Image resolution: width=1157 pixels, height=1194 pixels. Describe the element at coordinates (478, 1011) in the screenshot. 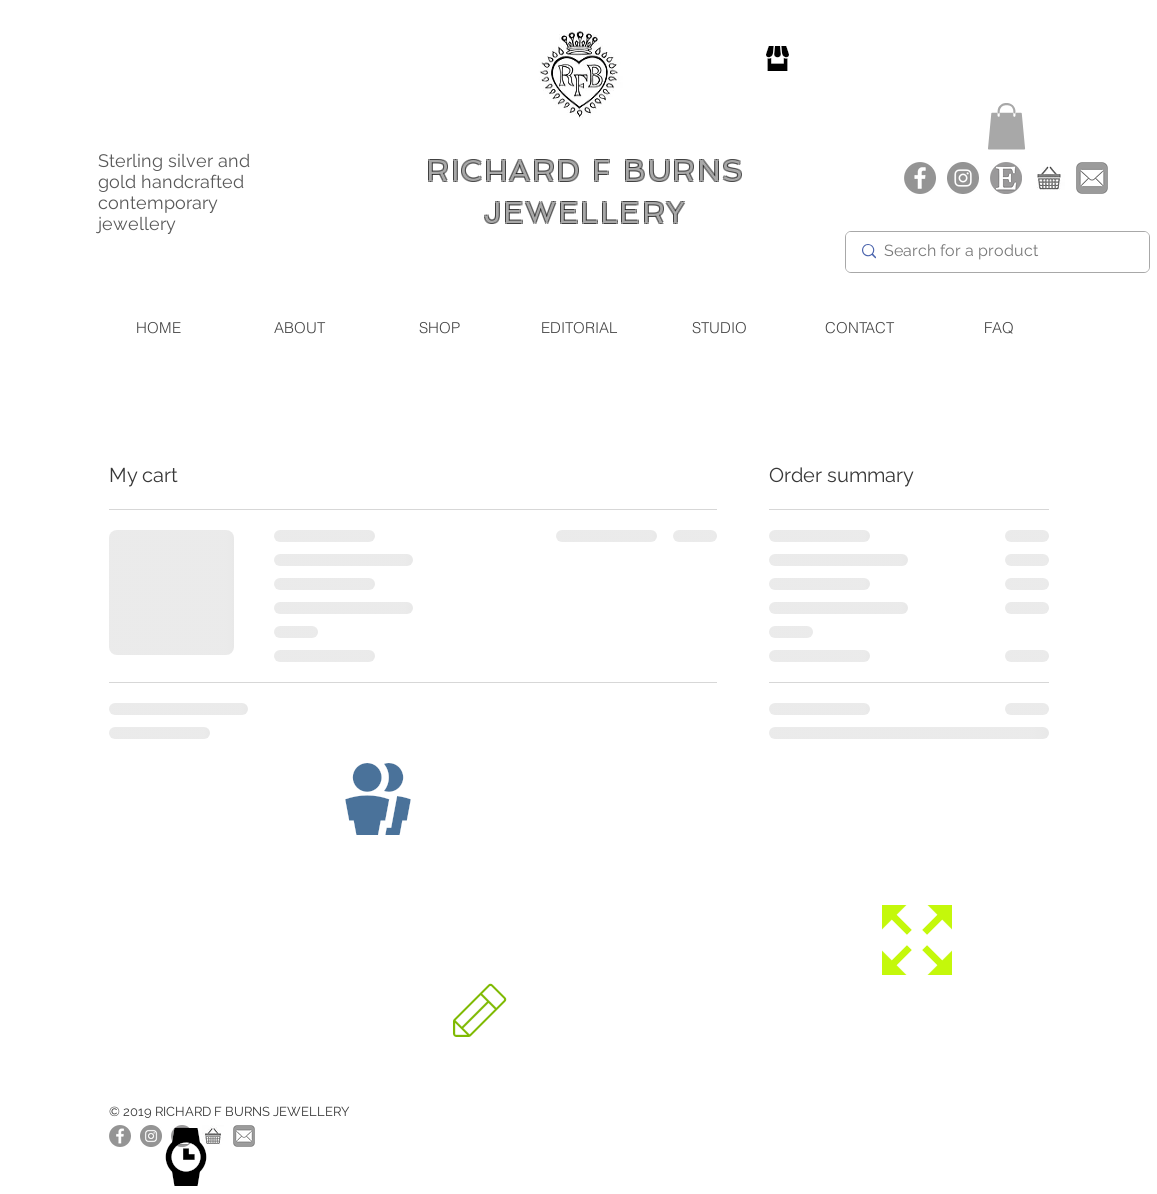

I see `edit or modify content` at that location.